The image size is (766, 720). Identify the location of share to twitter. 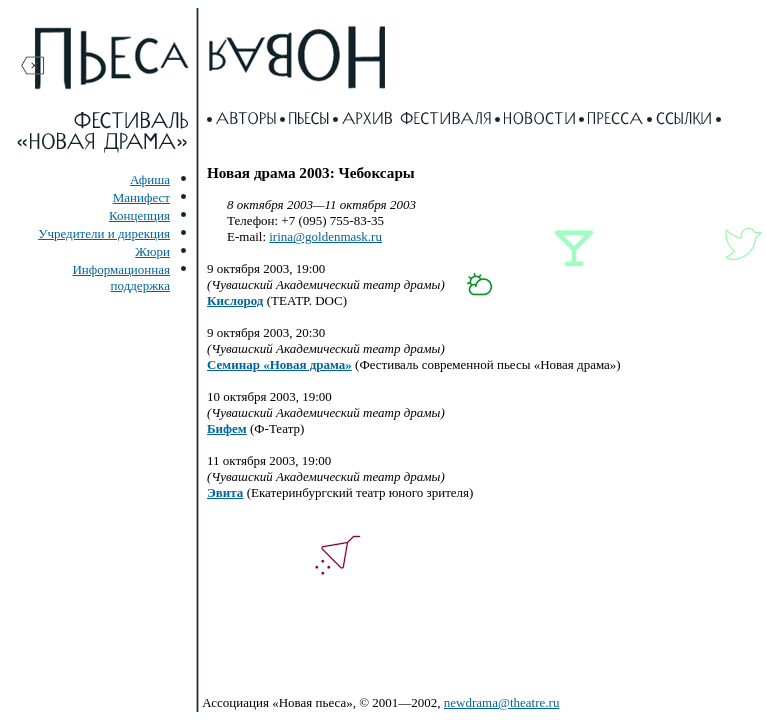
(741, 242).